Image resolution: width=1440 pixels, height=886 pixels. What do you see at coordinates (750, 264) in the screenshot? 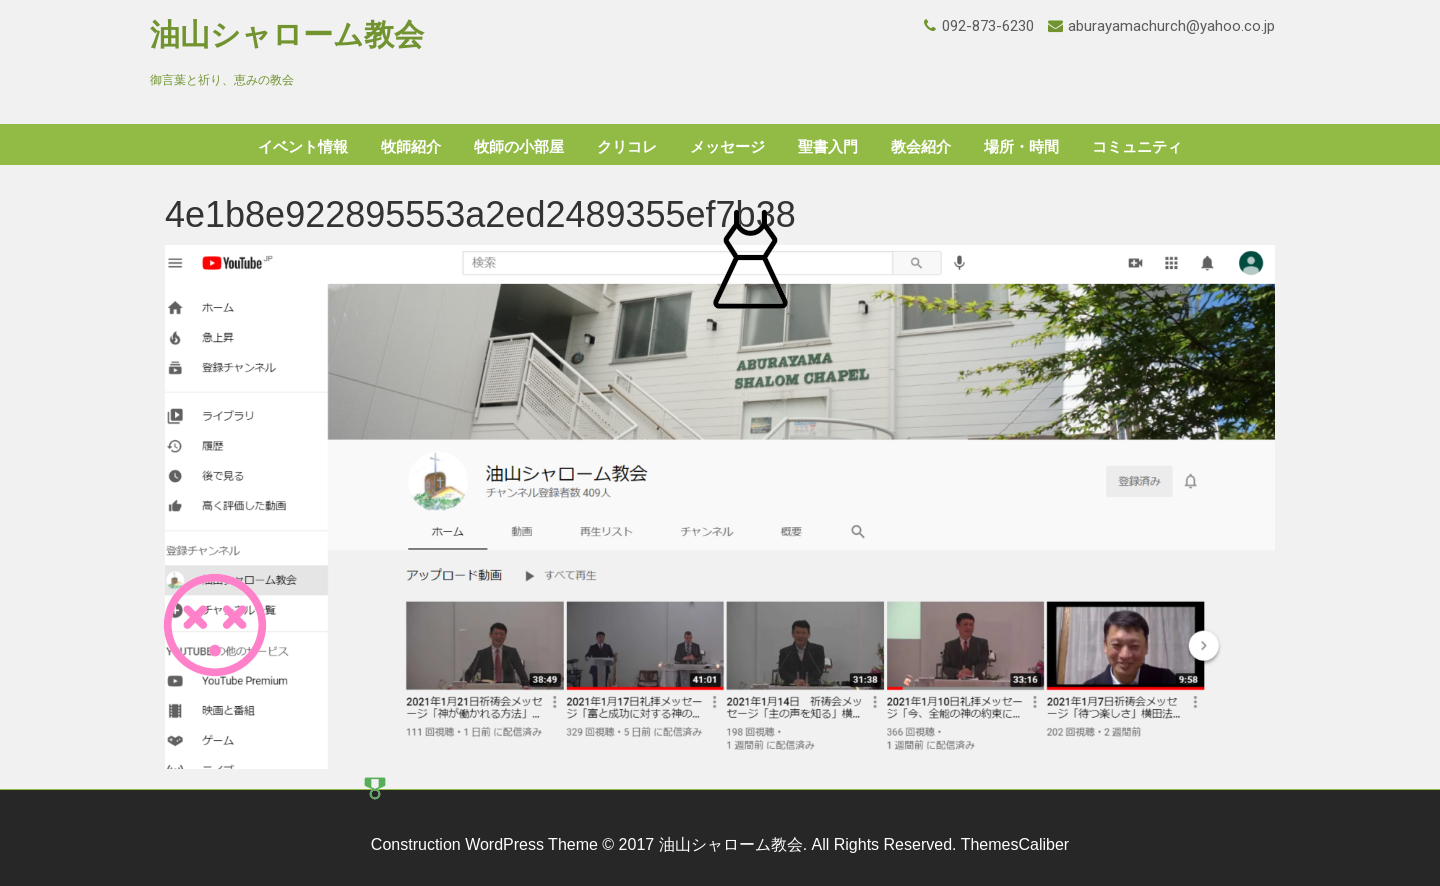
I see `browse women's clothing` at bounding box center [750, 264].